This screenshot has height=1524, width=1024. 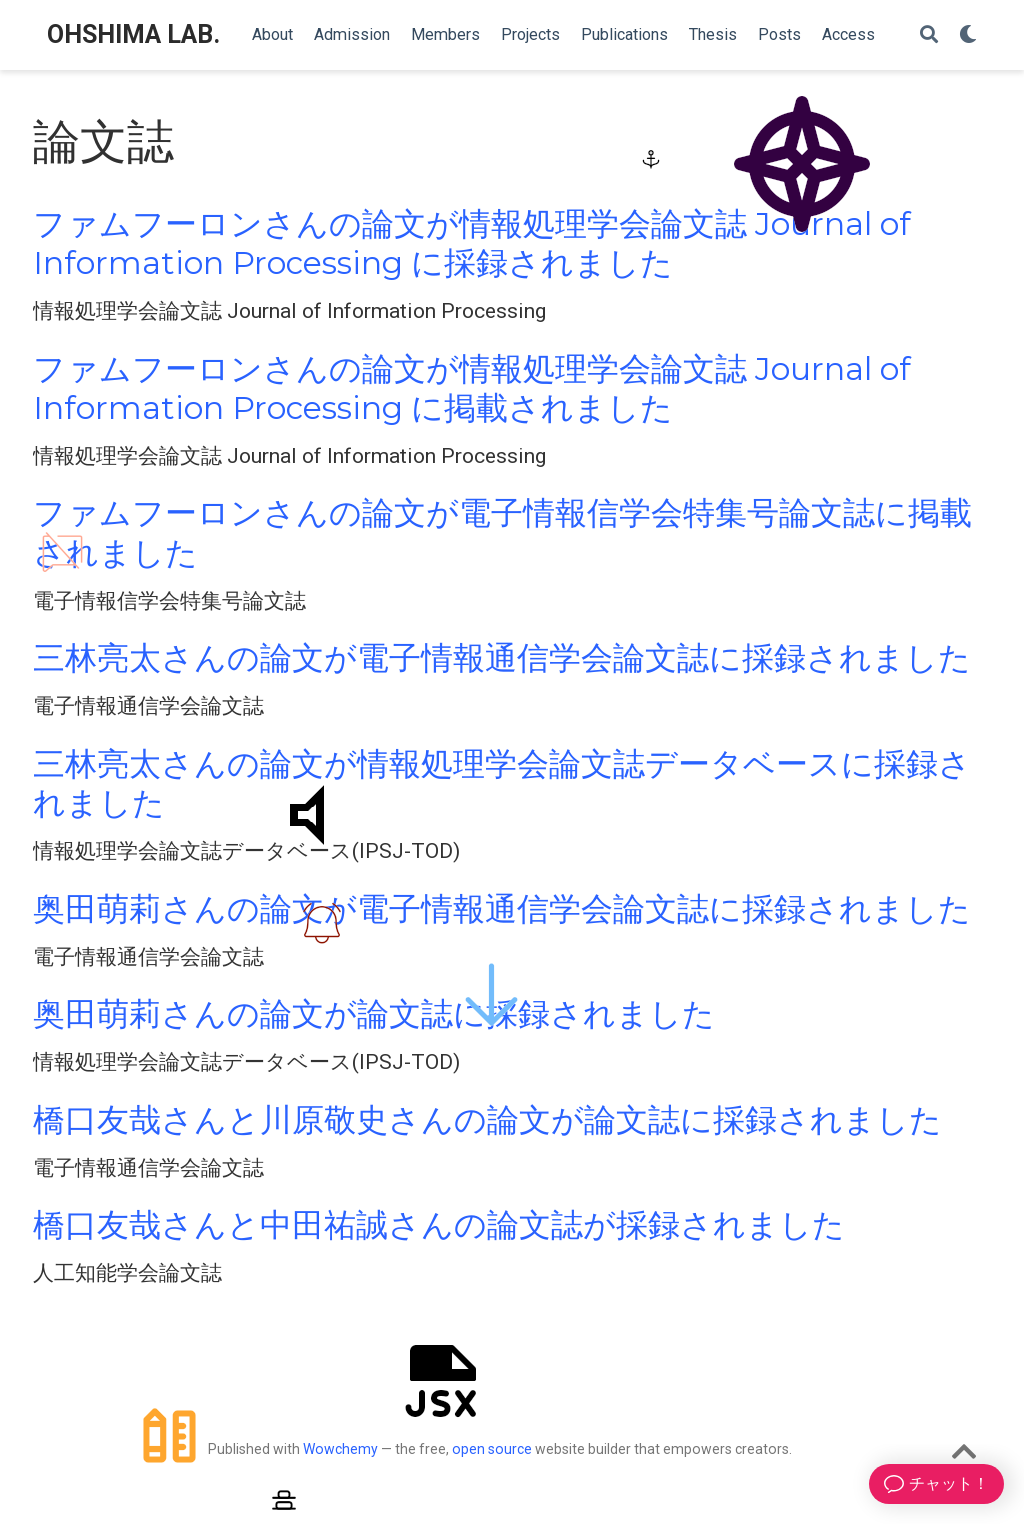 I want to click on mute audio or sound output, so click(x=309, y=815).